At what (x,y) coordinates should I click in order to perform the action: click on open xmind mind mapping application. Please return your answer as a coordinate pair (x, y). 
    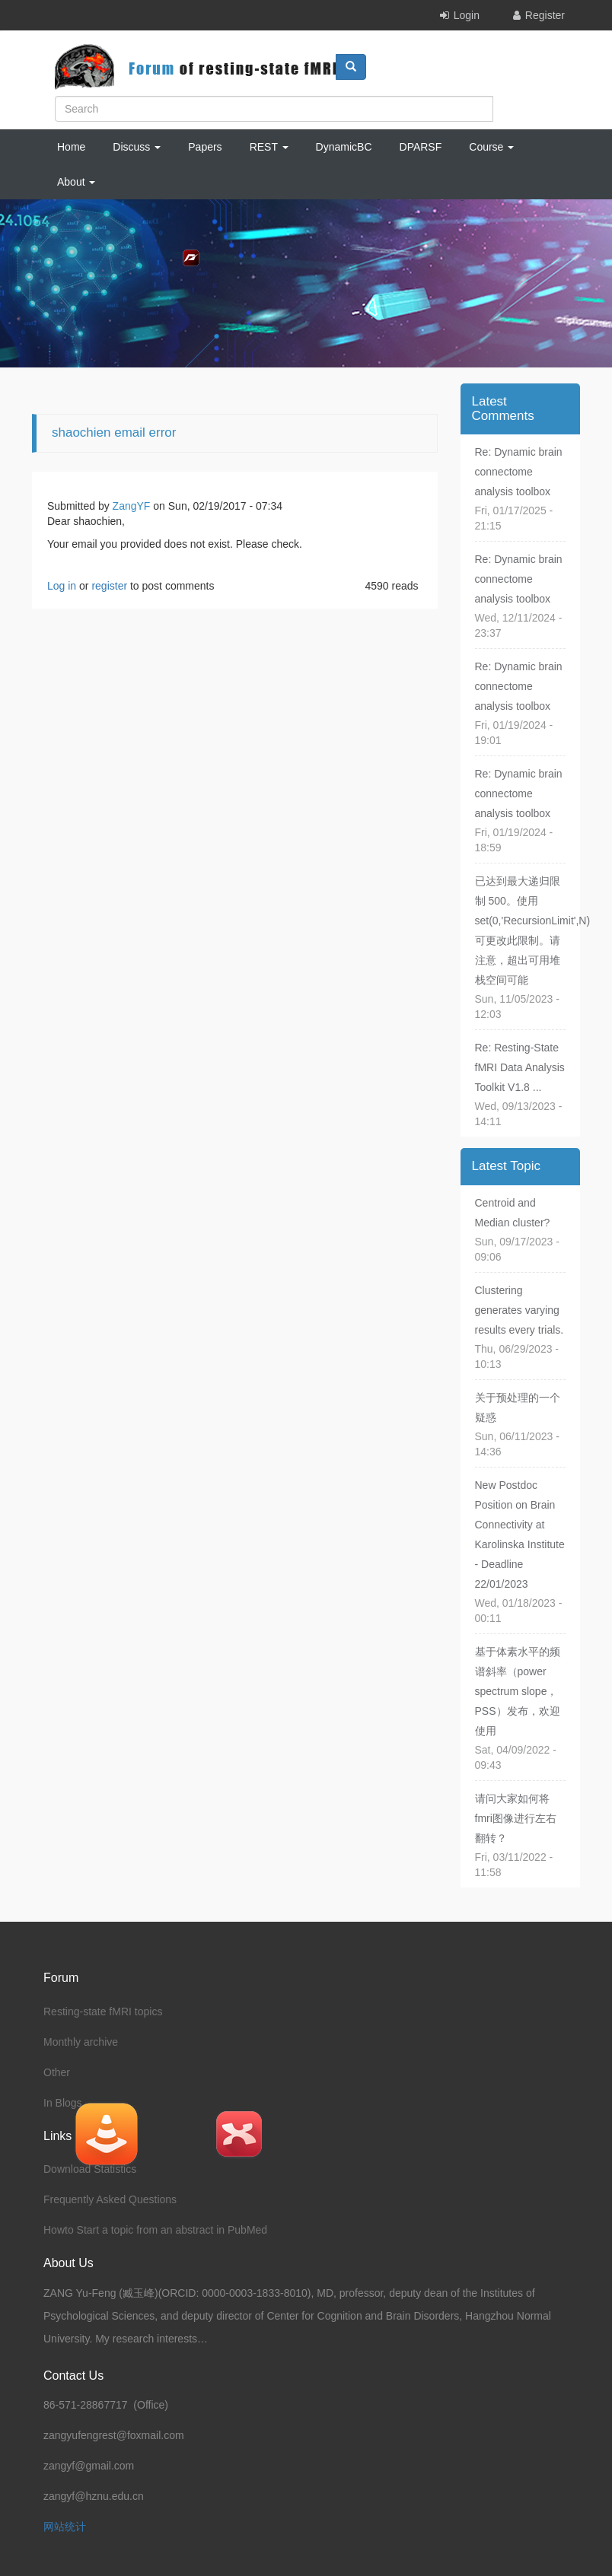
    Looking at the image, I should click on (239, 2134).